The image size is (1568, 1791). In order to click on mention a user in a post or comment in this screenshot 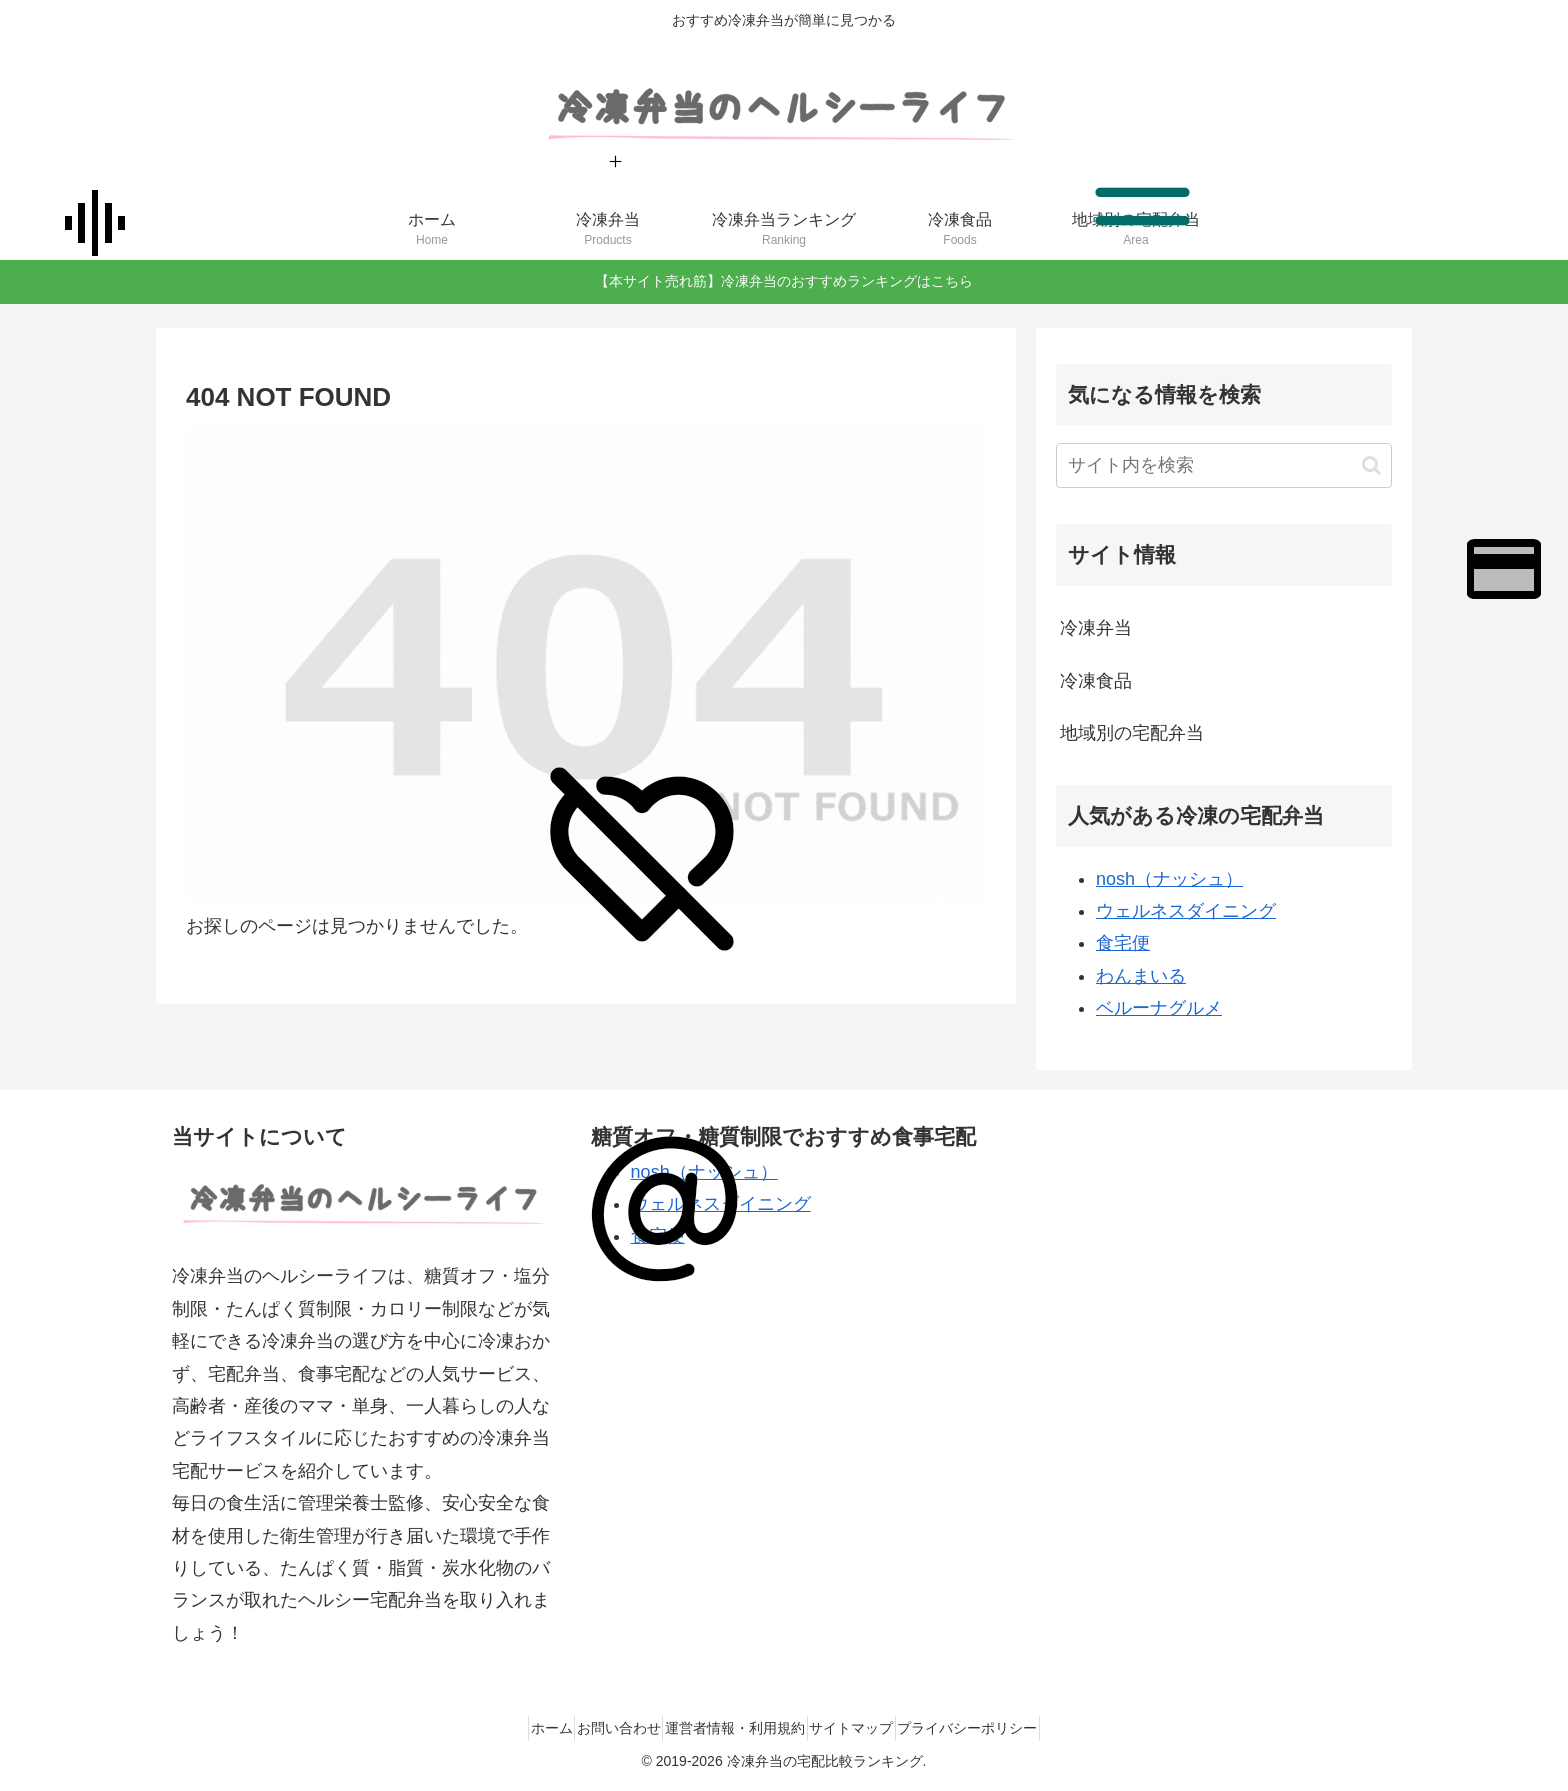, I will do `click(664, 1209)`.